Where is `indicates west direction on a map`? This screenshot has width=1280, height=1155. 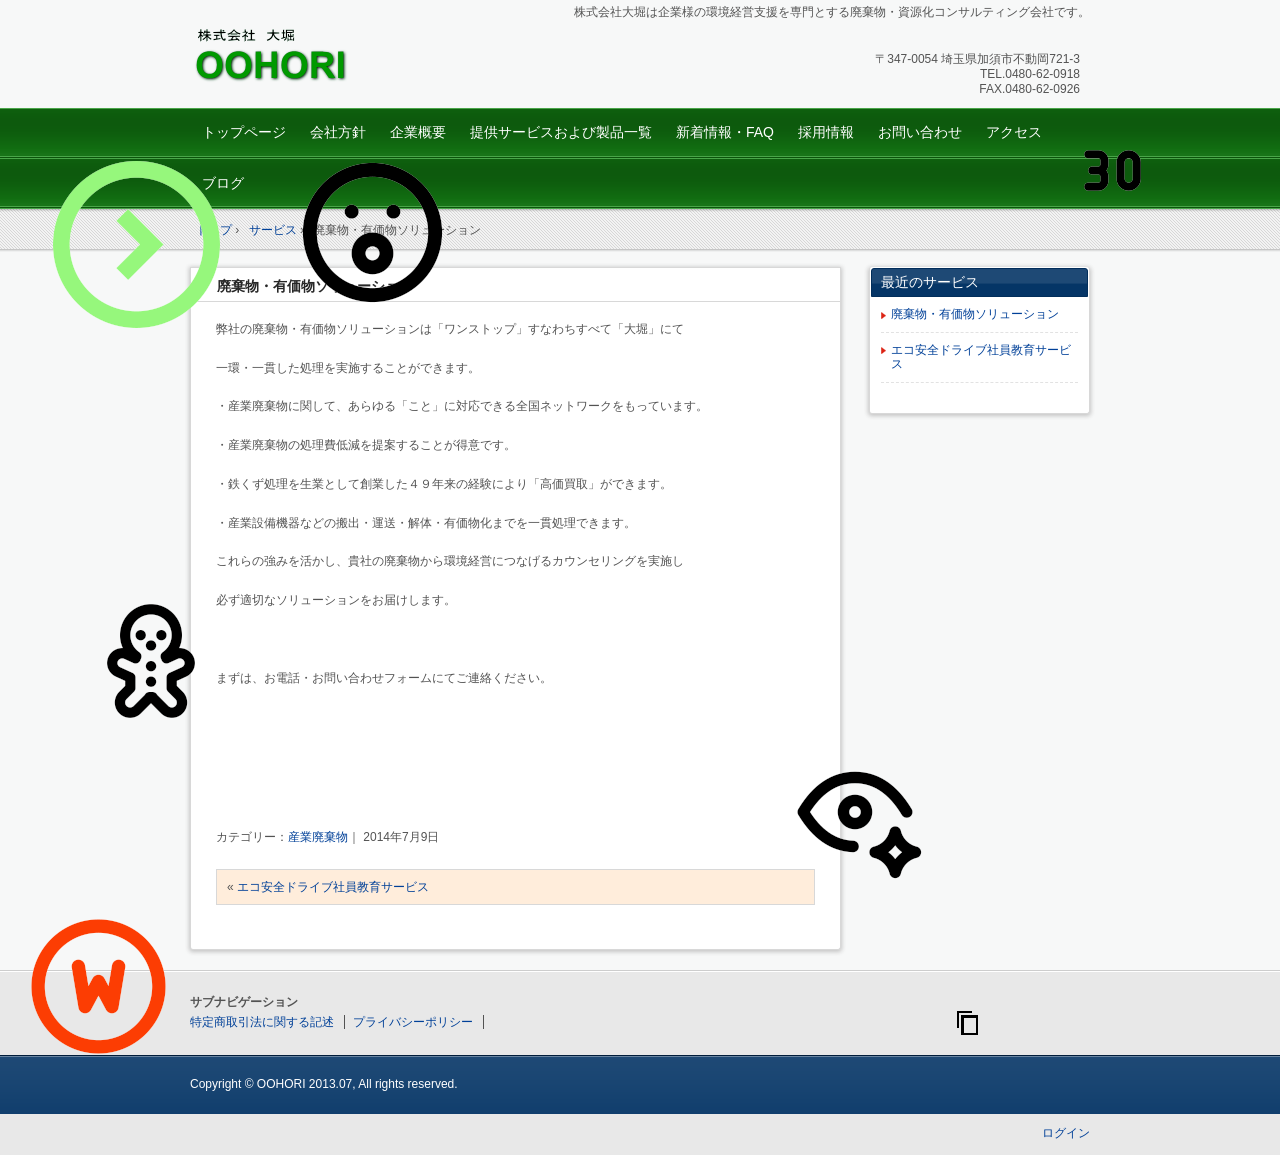
indicates west direction on a map is located at coordinates (98, 986).